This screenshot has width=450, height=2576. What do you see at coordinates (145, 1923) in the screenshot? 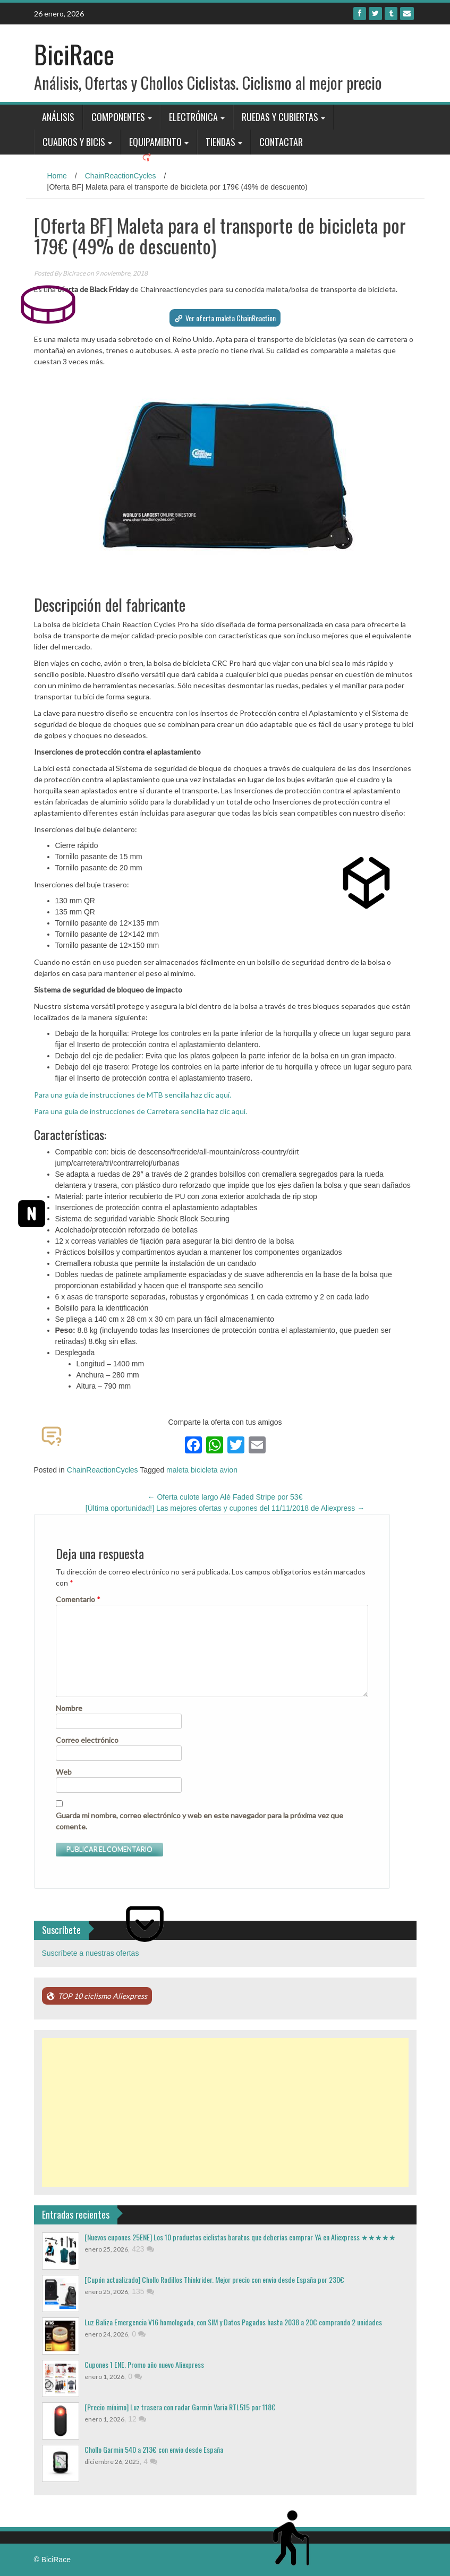
I see `save to pocket` at bounding box center [145, 1923].